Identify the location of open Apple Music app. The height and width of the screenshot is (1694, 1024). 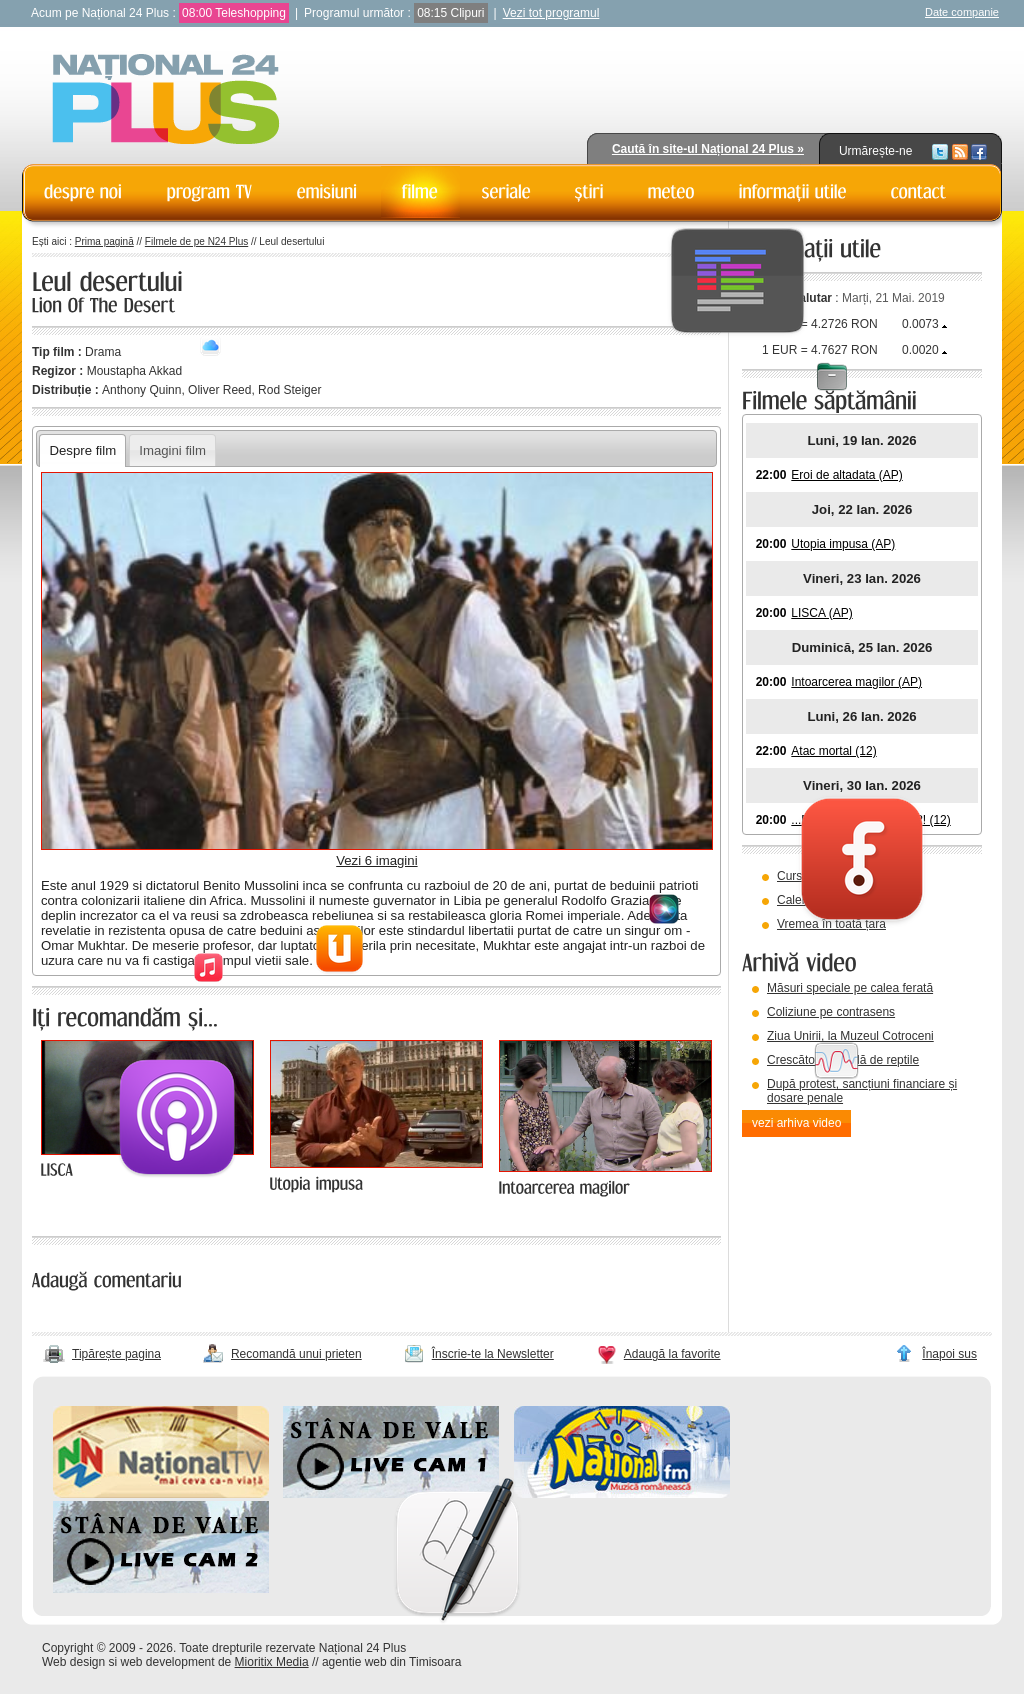
(208, 967).